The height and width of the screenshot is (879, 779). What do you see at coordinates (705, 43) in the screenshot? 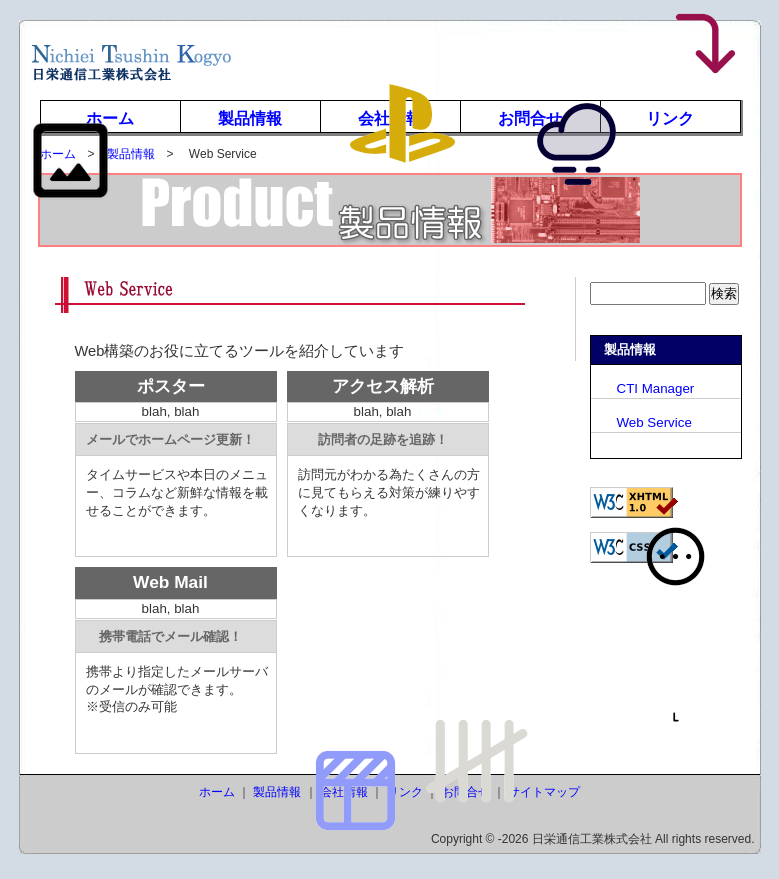
I see `navigate right then down` at bounding box center [705, 43].